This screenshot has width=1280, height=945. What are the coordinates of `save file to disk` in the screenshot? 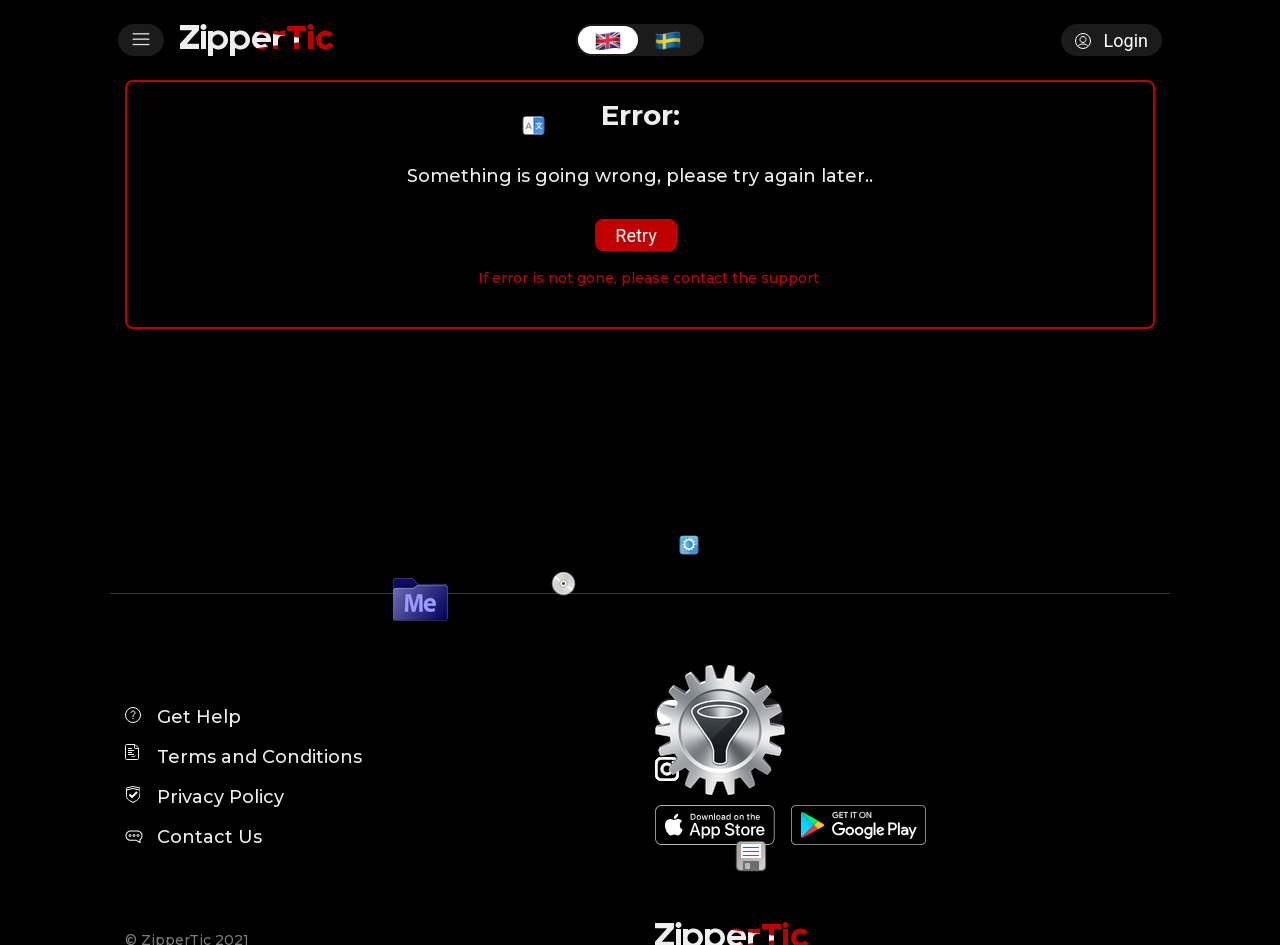 It's located at (751, 856).